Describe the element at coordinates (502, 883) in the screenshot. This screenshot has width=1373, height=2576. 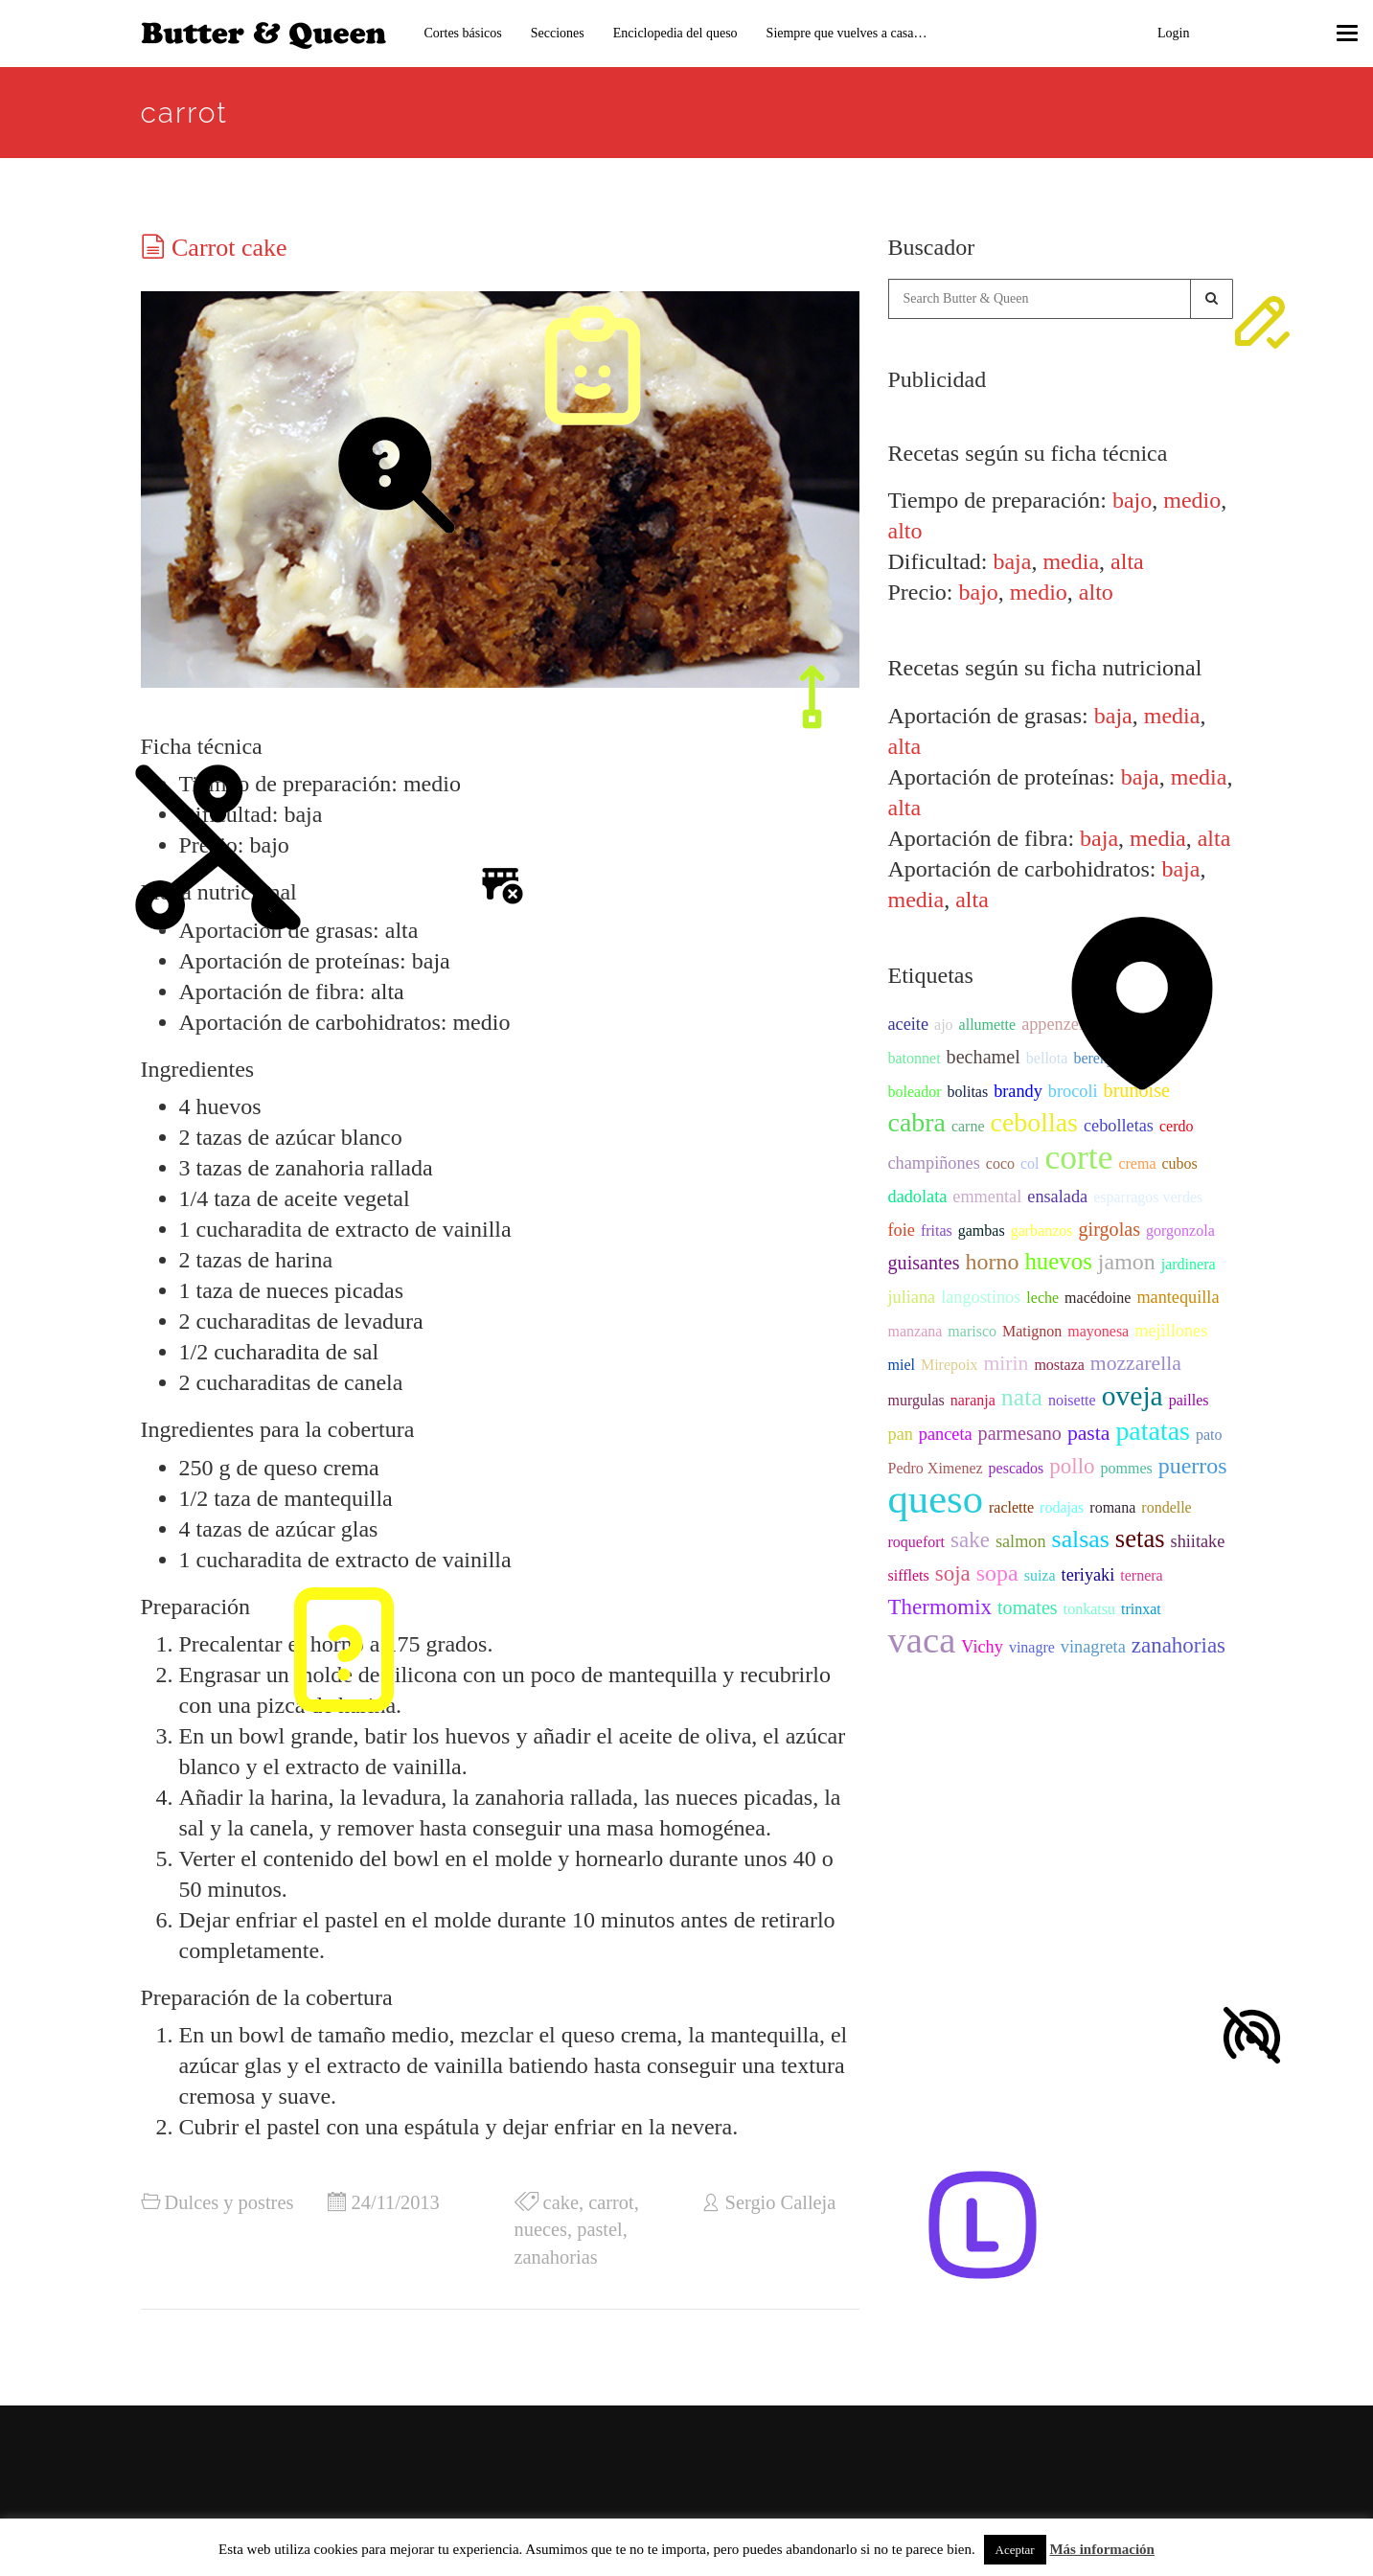
I see `indicates a bridge or crossing is closed or unavailable` at that location.